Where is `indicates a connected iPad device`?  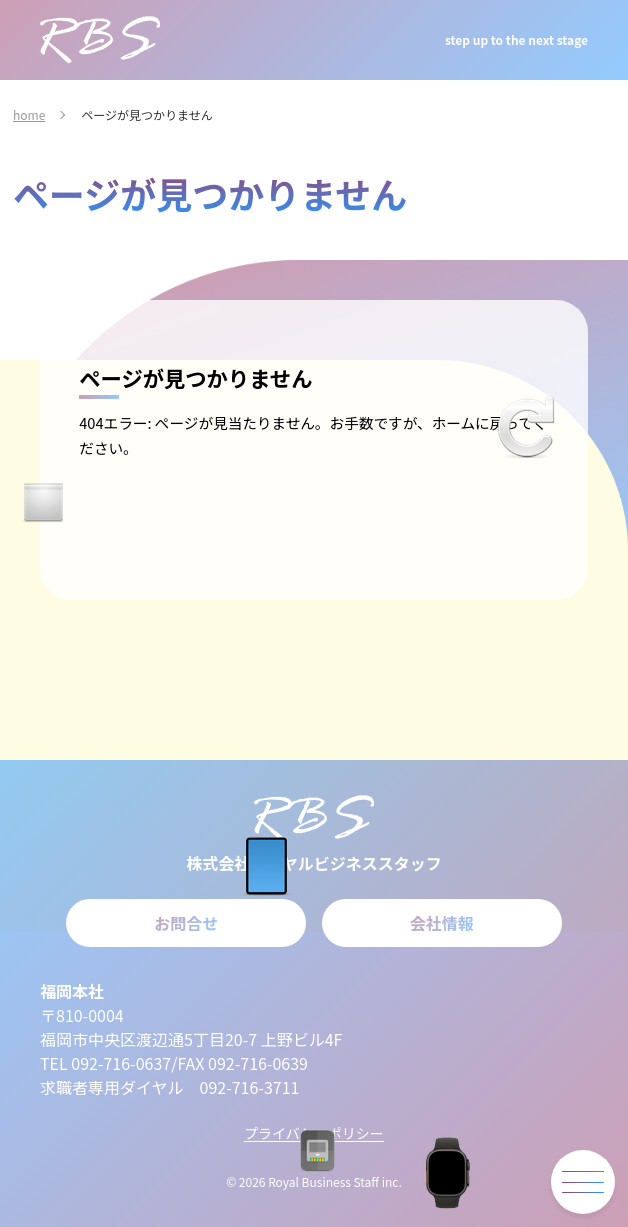 indicates a connected iPad device is located at coordinates (266, 866).